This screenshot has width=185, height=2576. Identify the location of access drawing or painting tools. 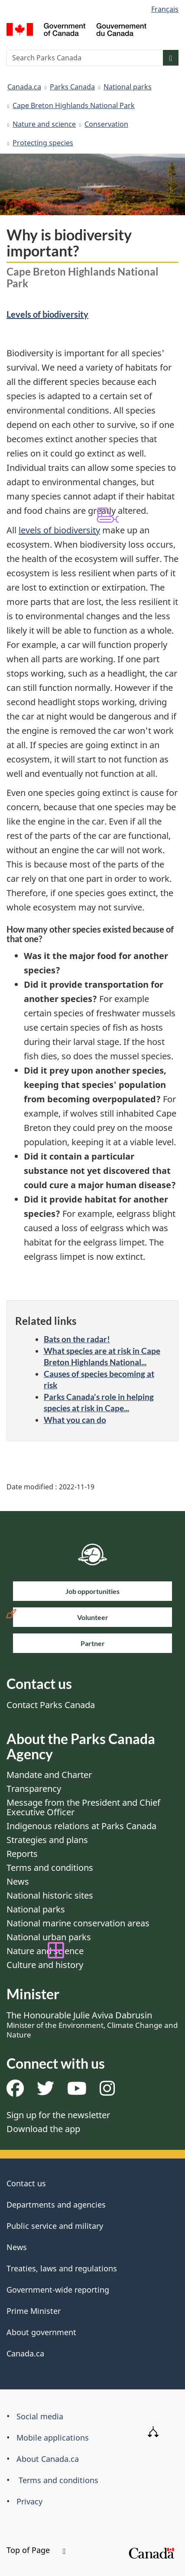
(11, 1613).